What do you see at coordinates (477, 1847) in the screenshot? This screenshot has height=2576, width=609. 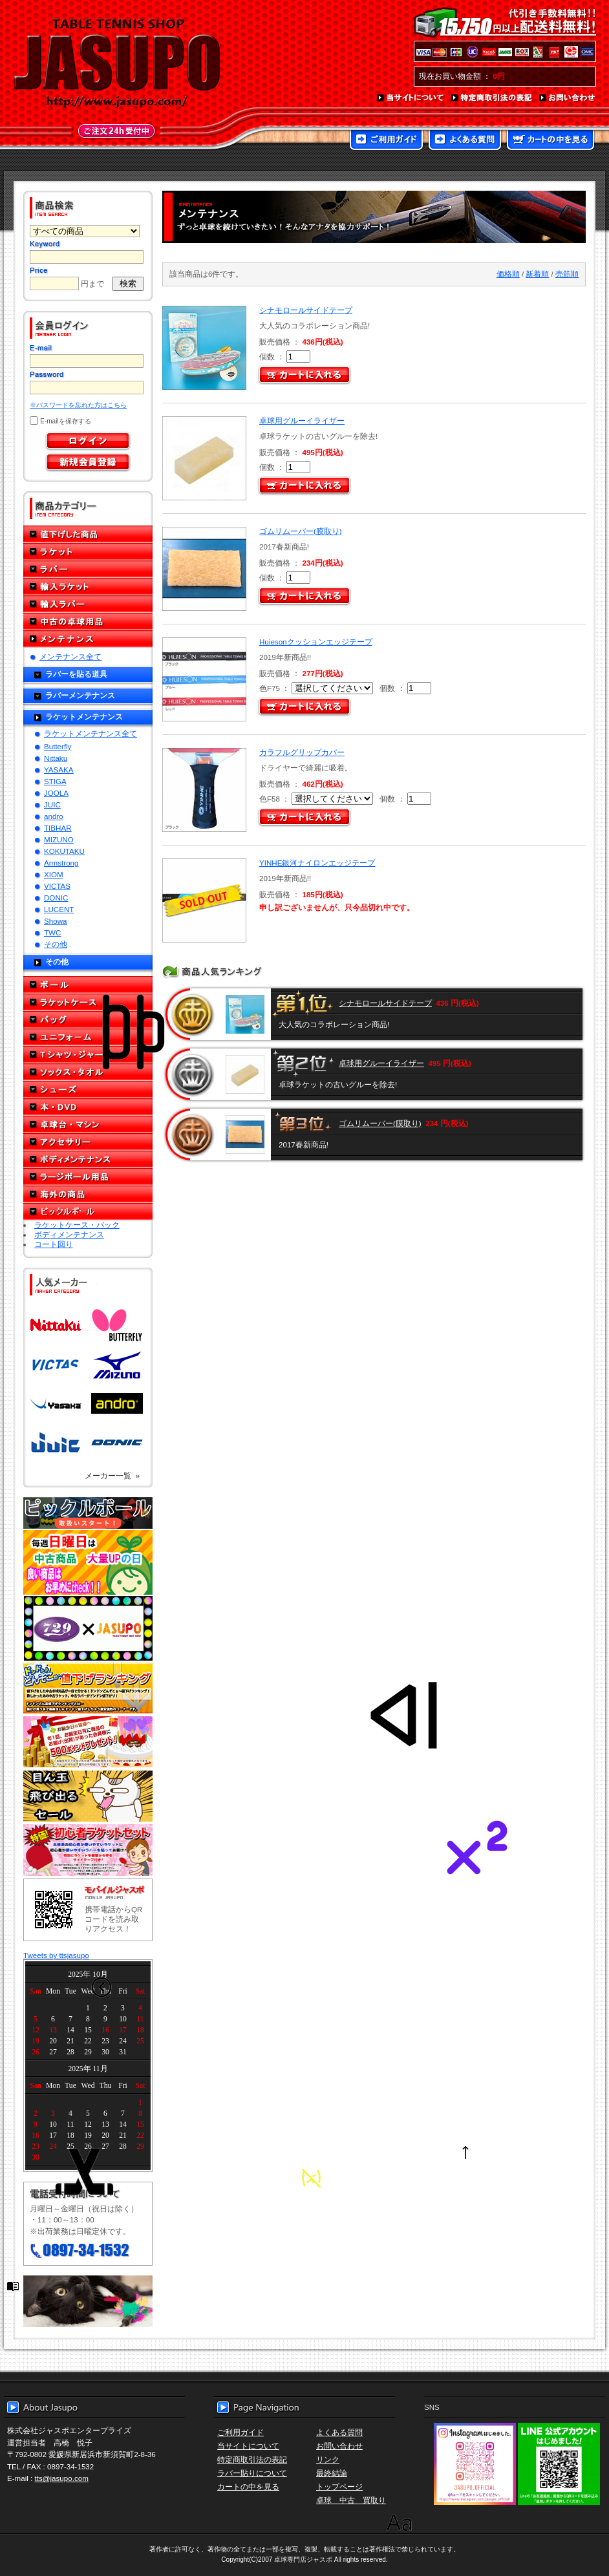 I see `format text as superscript` at bounding box center [477, 1847].